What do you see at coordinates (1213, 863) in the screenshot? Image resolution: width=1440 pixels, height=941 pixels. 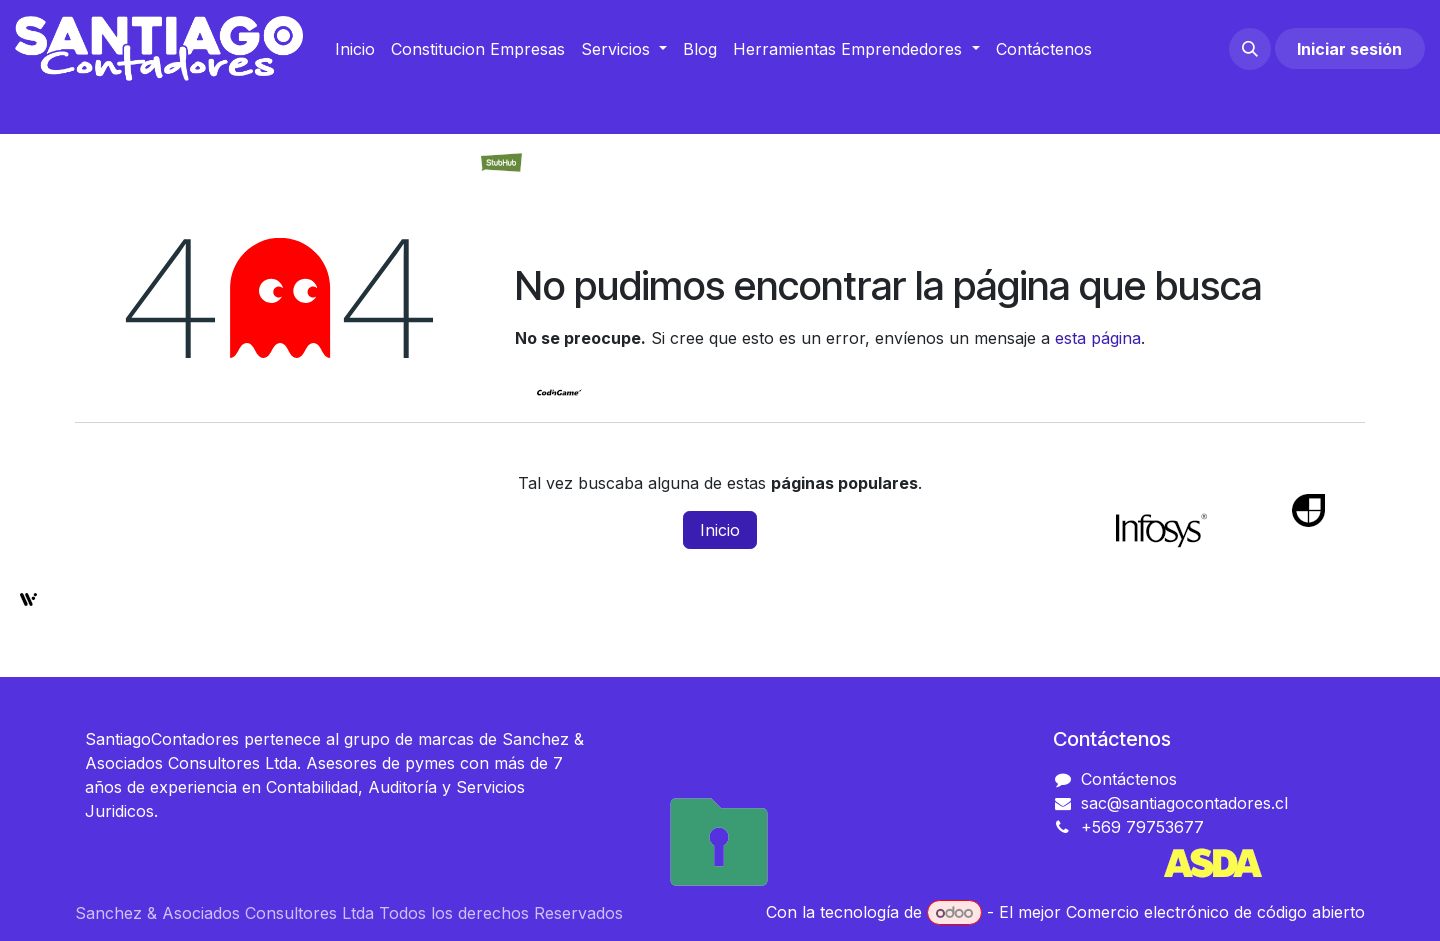 I see `Asda brand logo` at bounding box center [1213, 863].